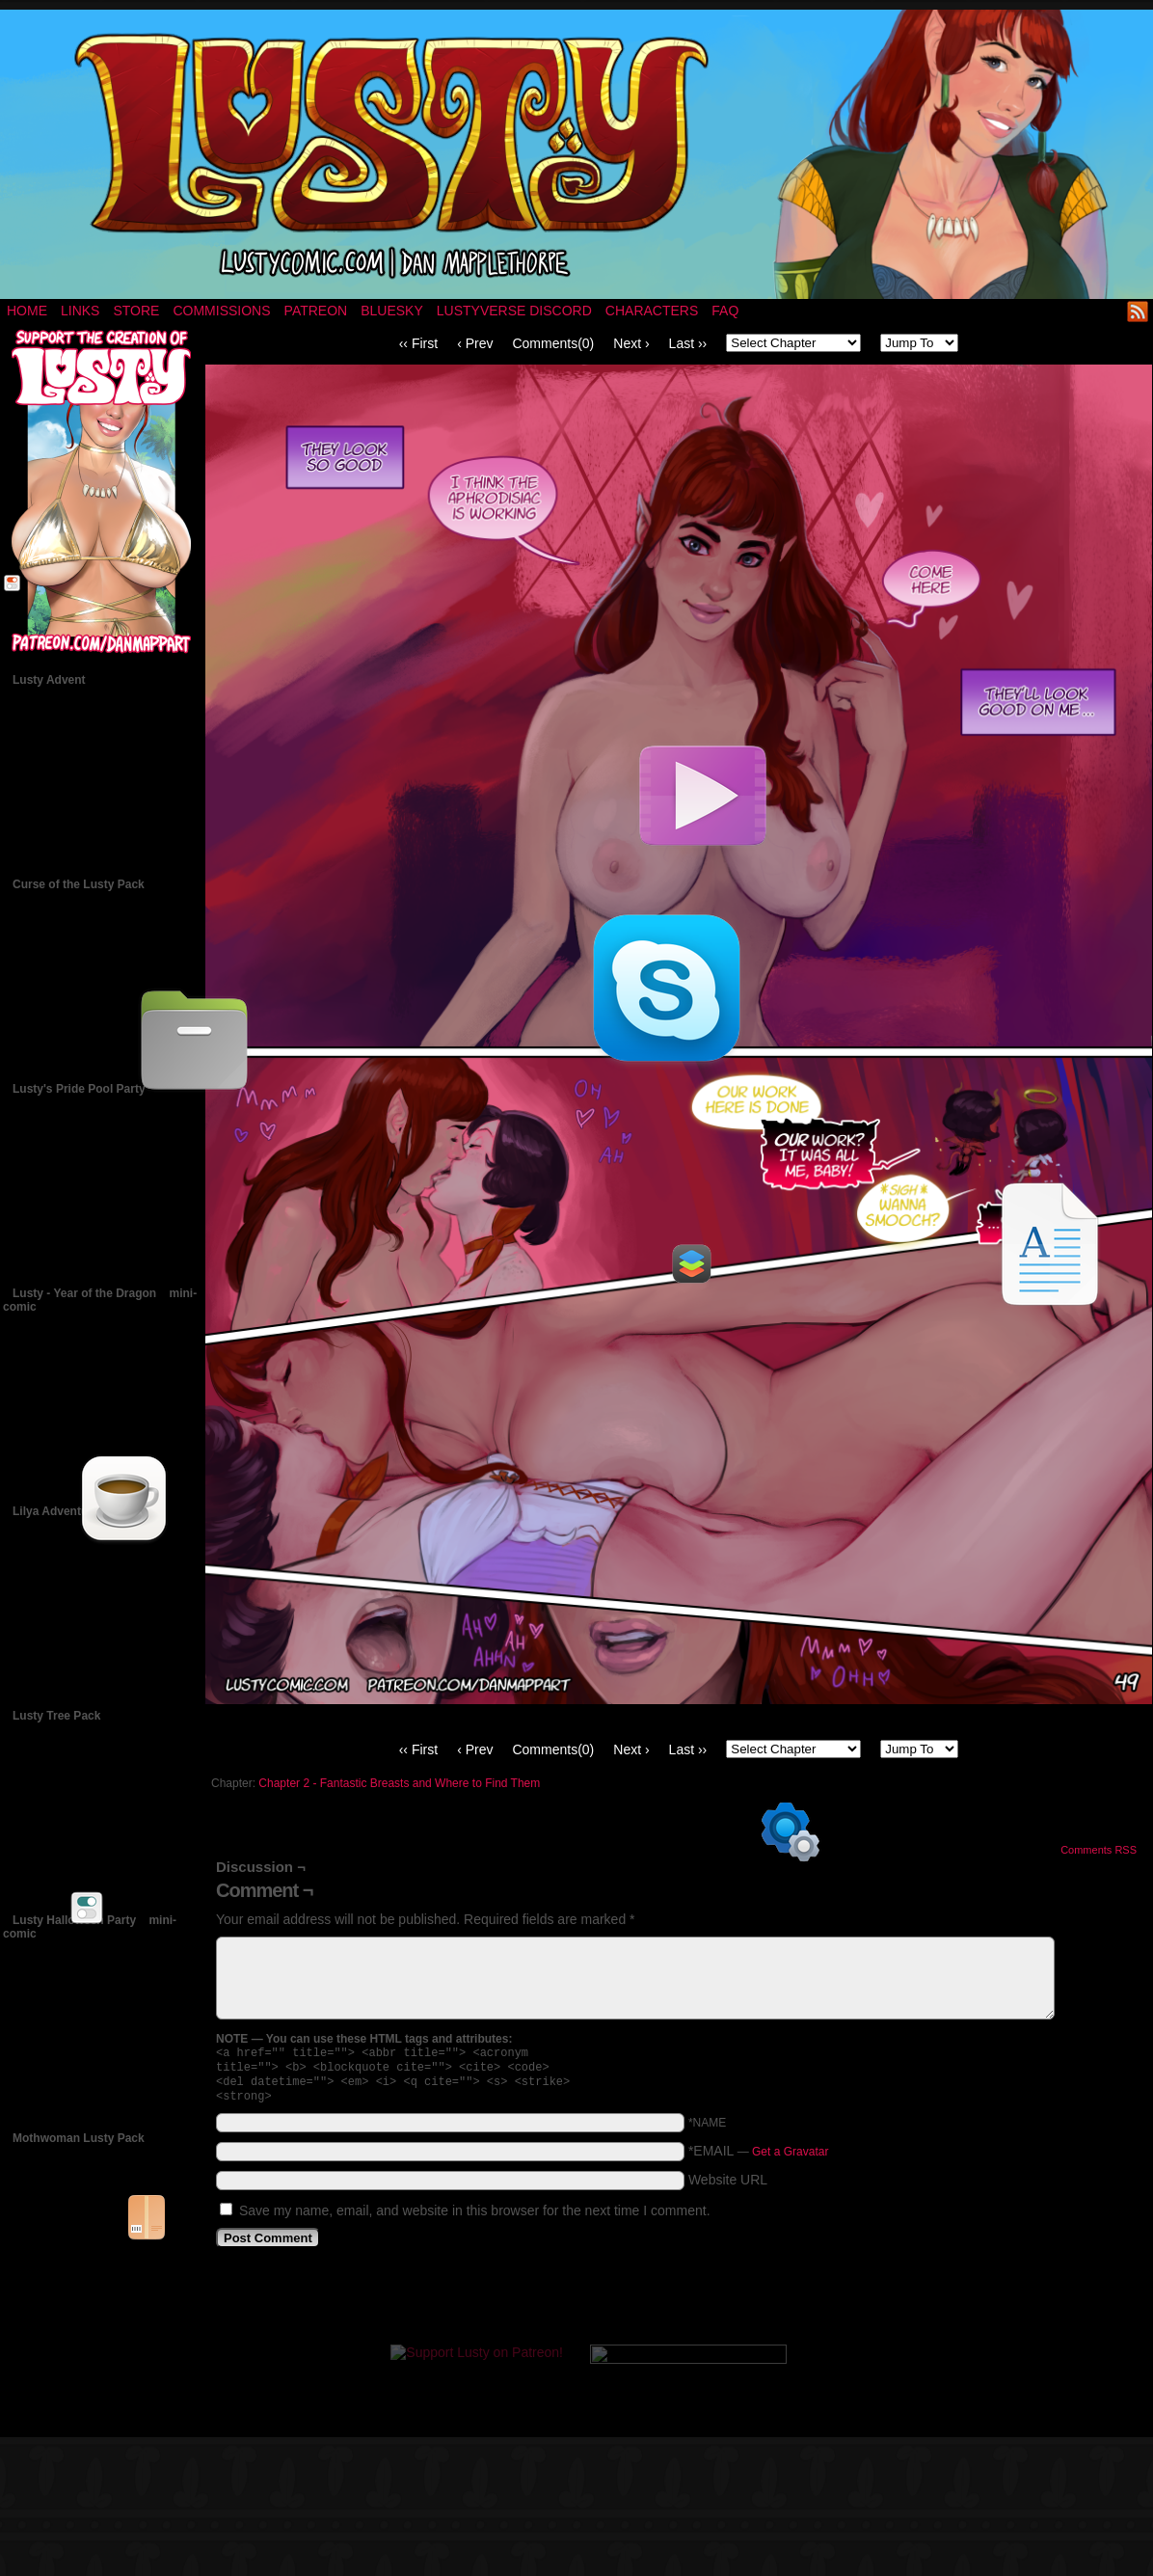  I want to click on open the ASC app, so click(691, 1263).